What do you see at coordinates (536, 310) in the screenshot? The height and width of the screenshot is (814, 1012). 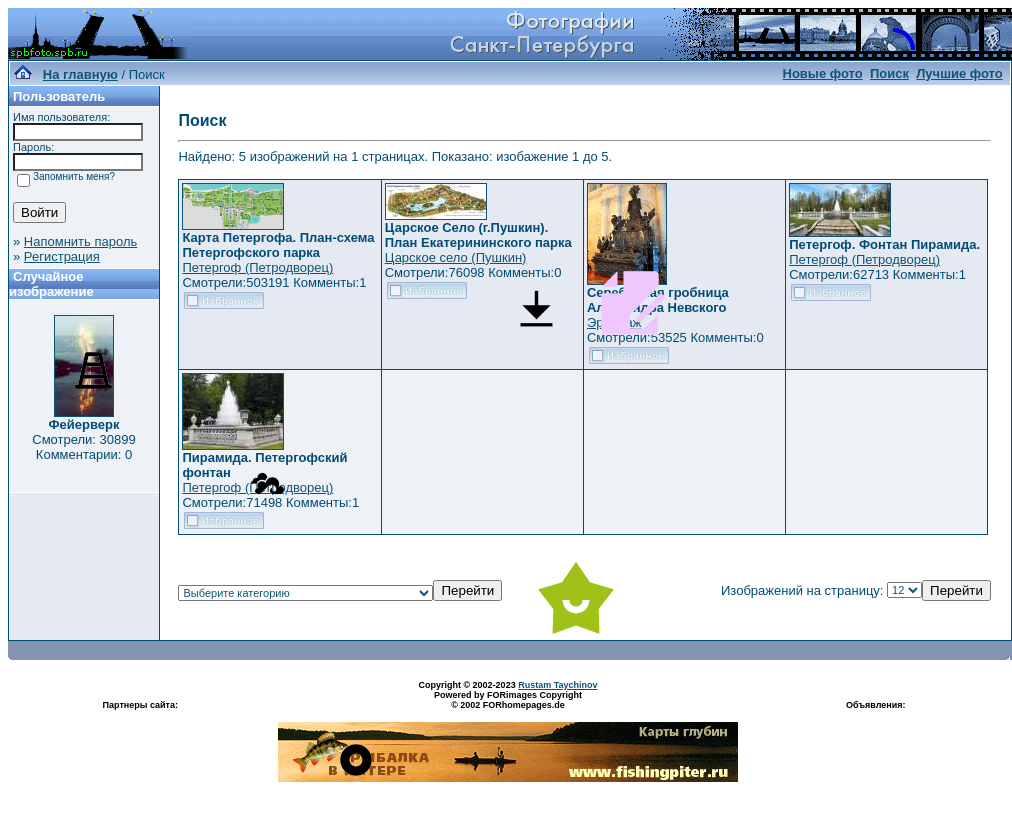 I see `download a file to your device` at bounding box center [536, 310].